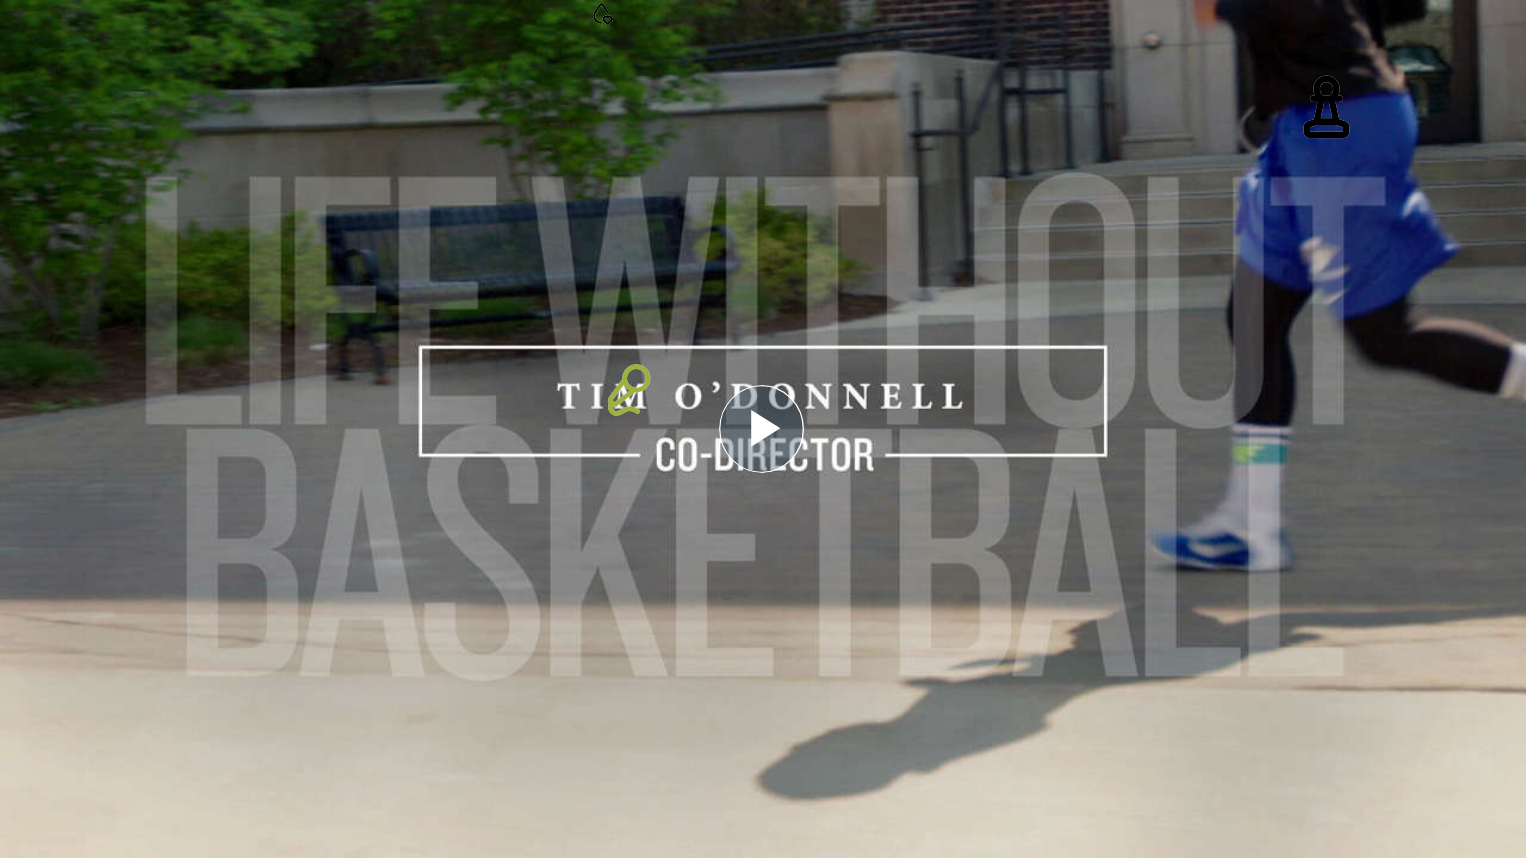 The height and width of the screenshot is (858, 1526). I want to click on access voice recording or microphone input, so click(627, 390).